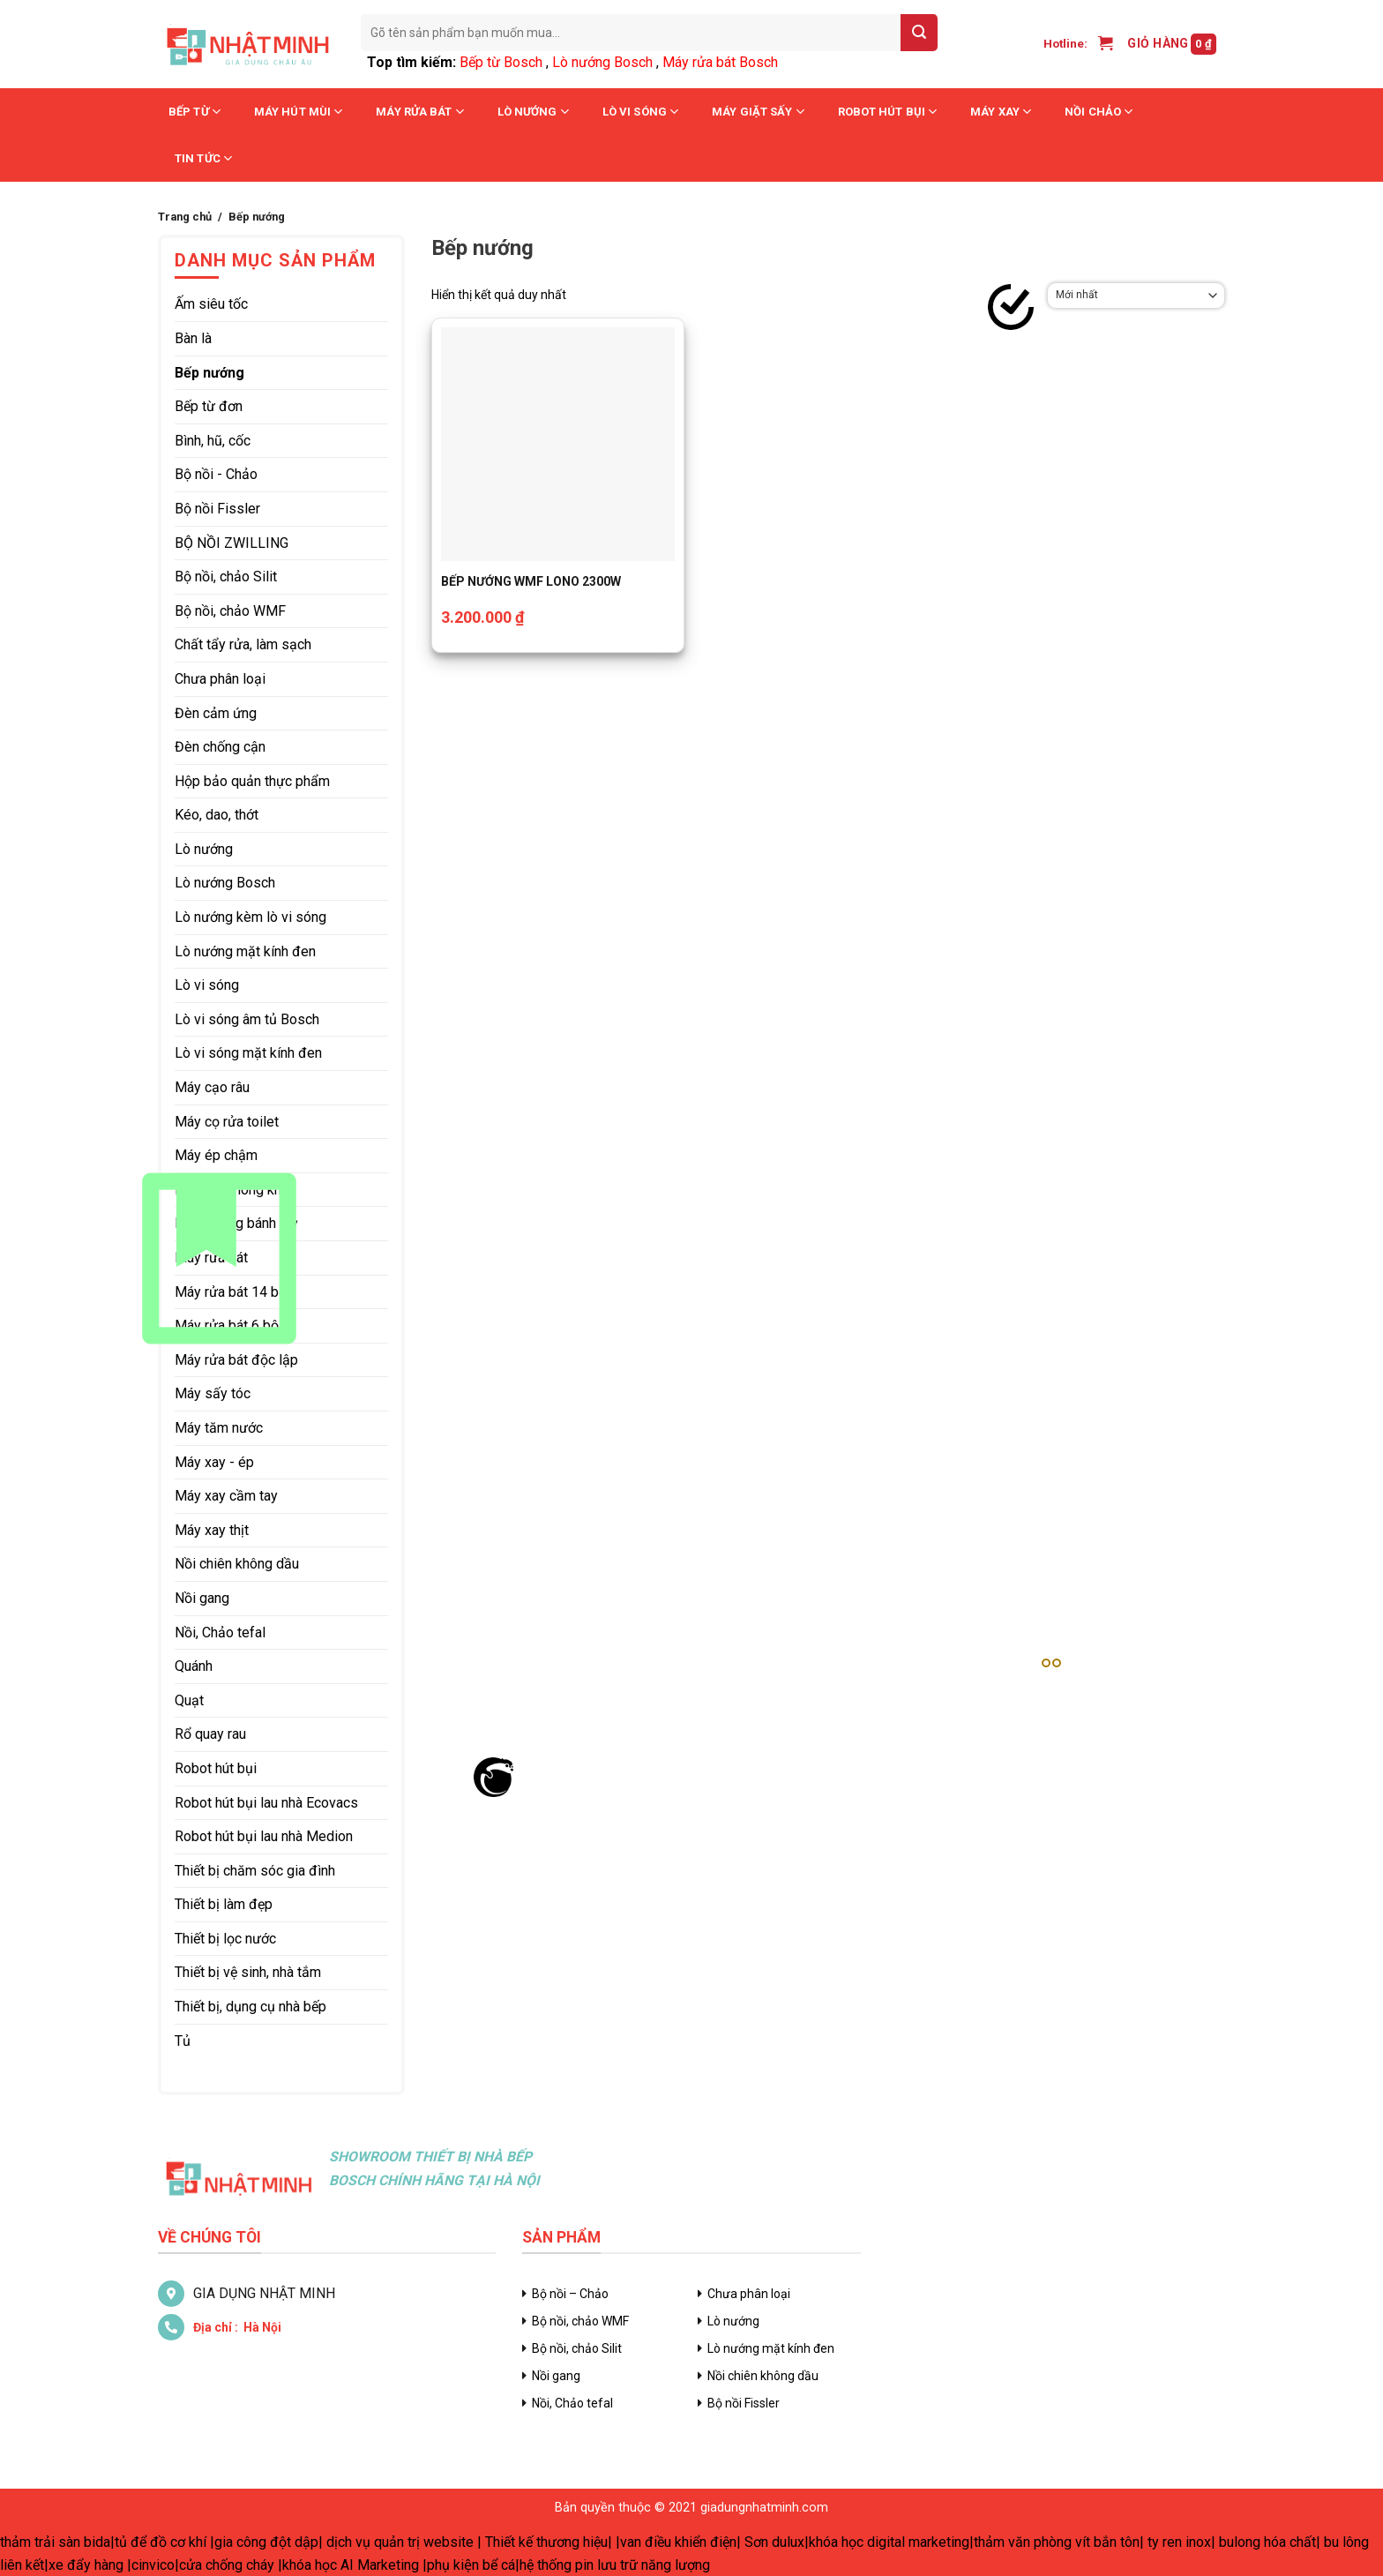  Describe the element at coordinates (1011, 307) in the screenshot. I see `open the TickTick task management app` at that location.